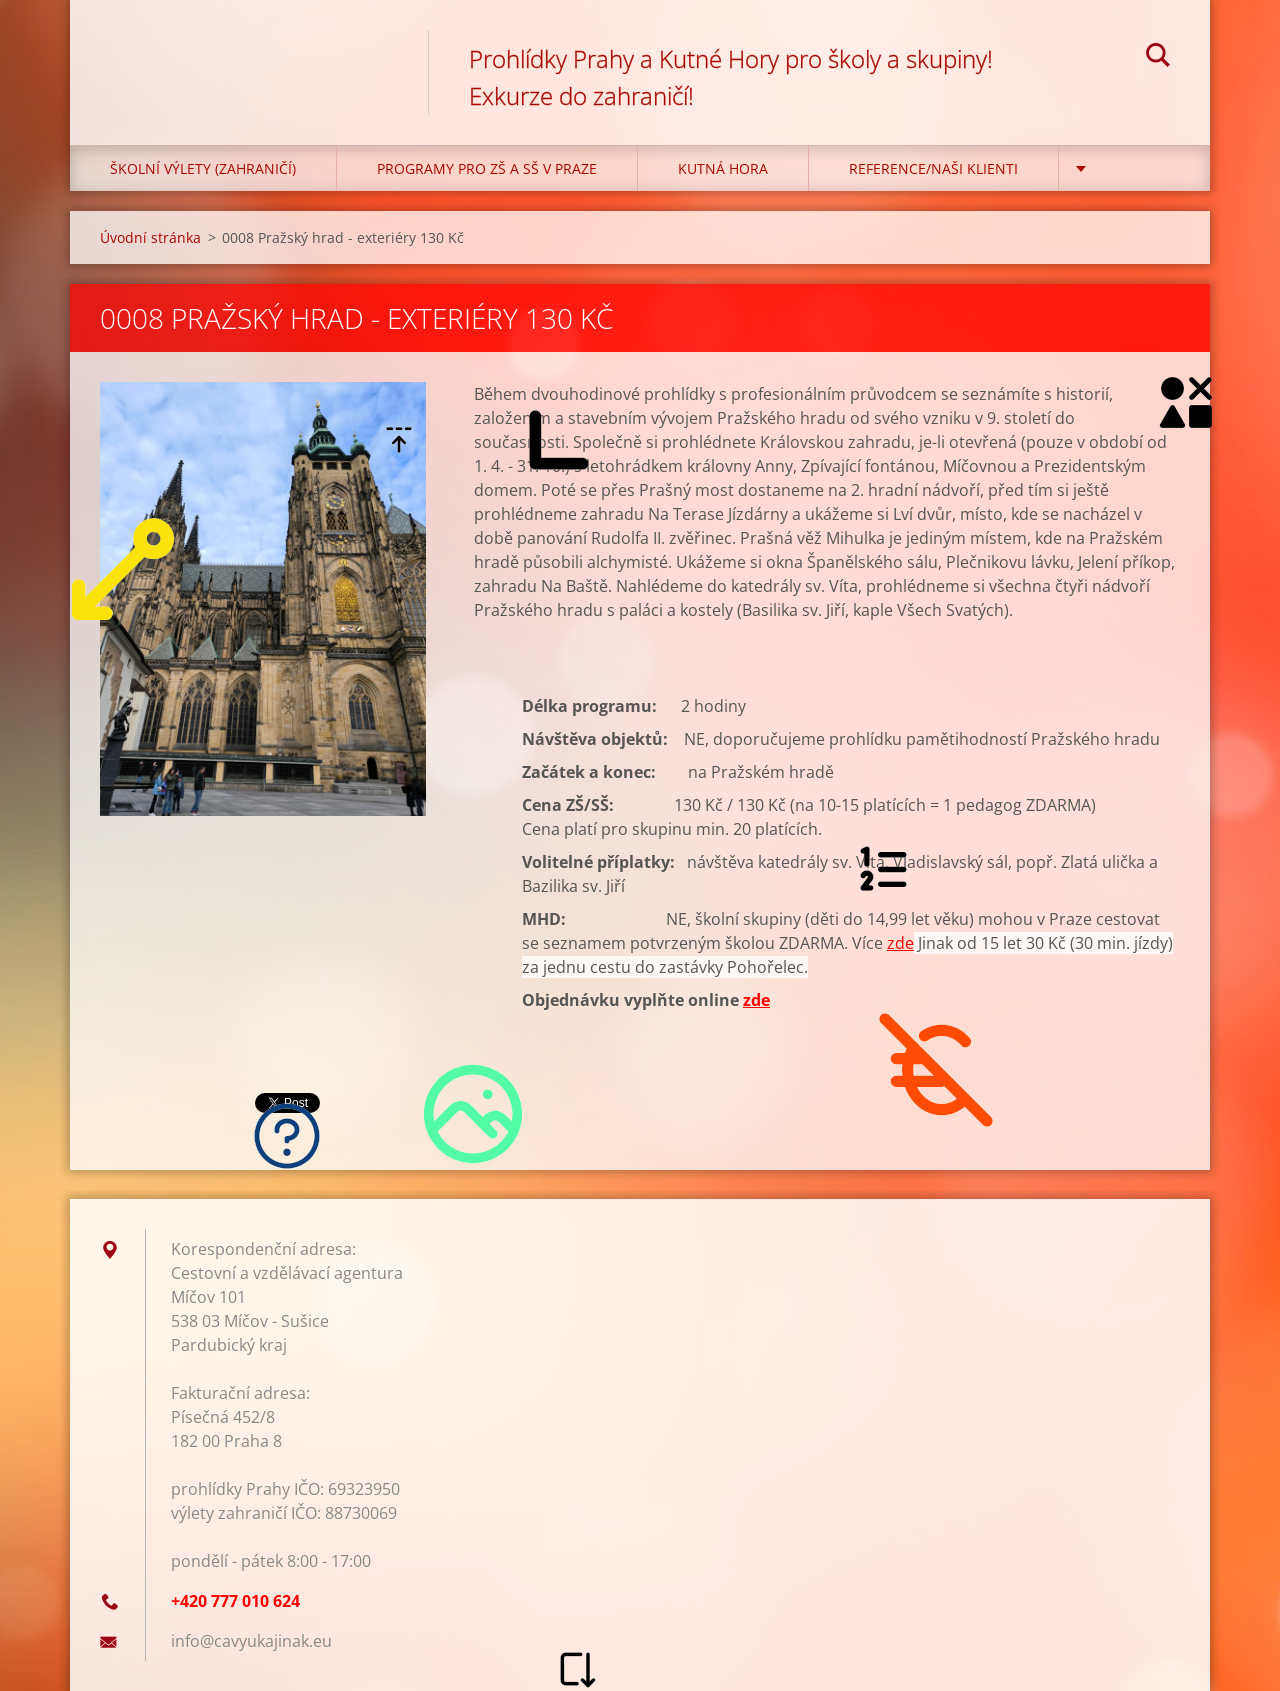 This screenshot has width=1280, height=1691. I want to click on create a numbered list, so click(883, 869).